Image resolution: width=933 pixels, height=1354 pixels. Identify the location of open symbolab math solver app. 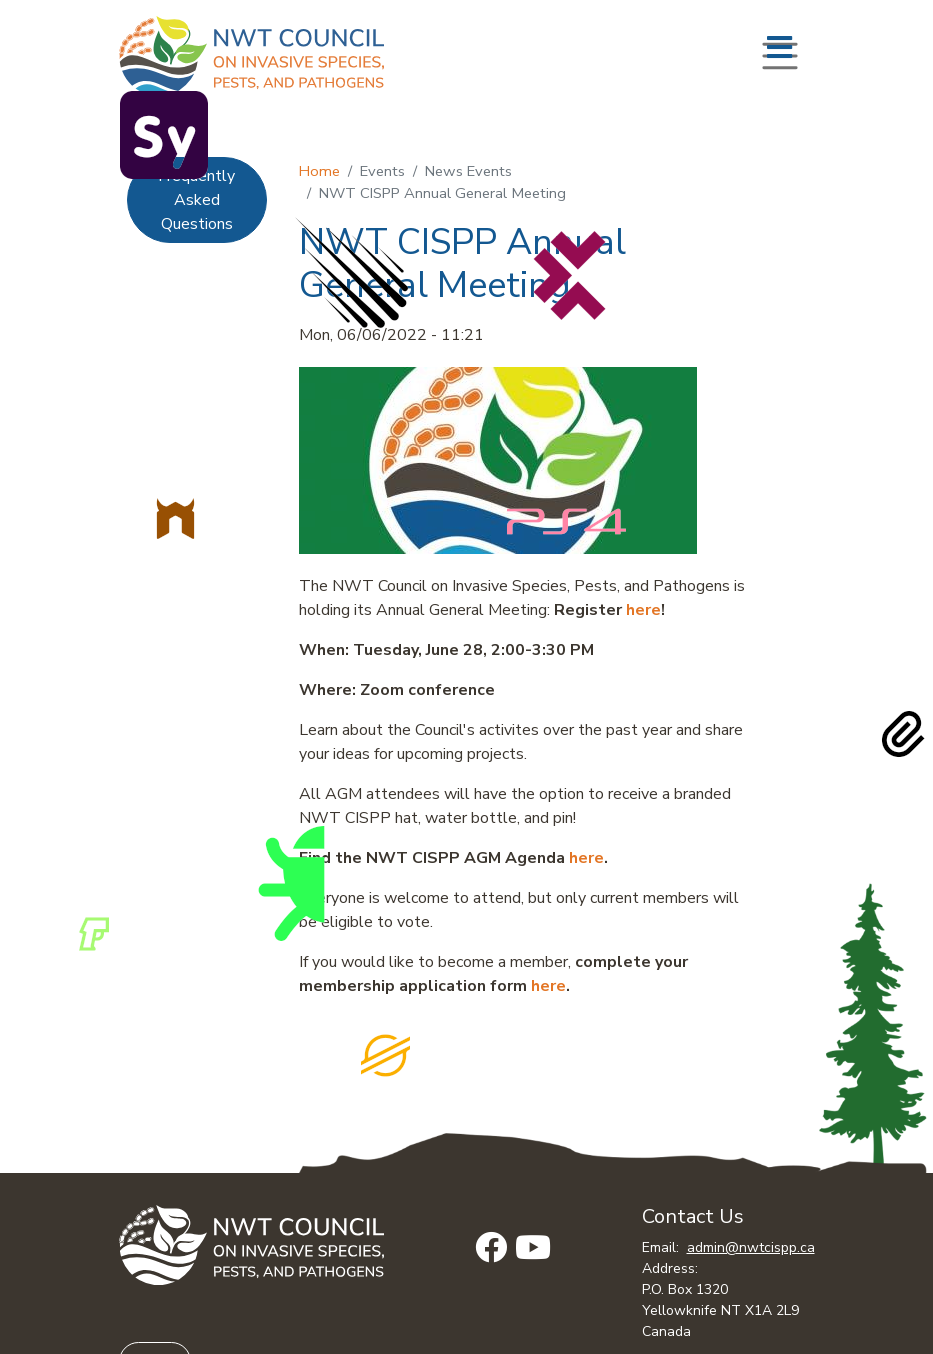
(164, 135).